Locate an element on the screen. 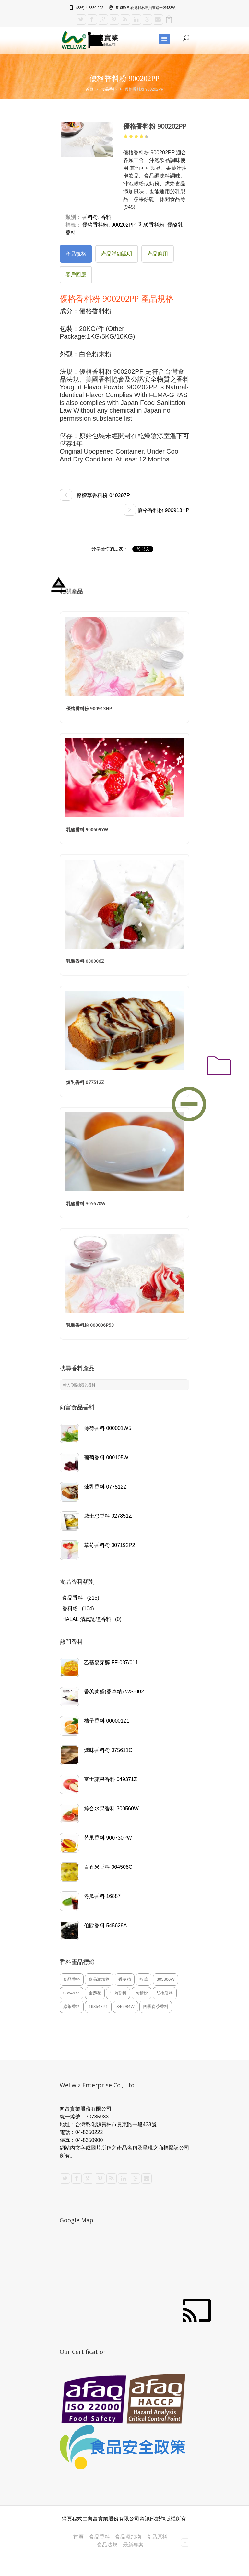 The height and width of the screenshot is (2576, 249). eject removable media or disc is located at coordinates (59, 584).